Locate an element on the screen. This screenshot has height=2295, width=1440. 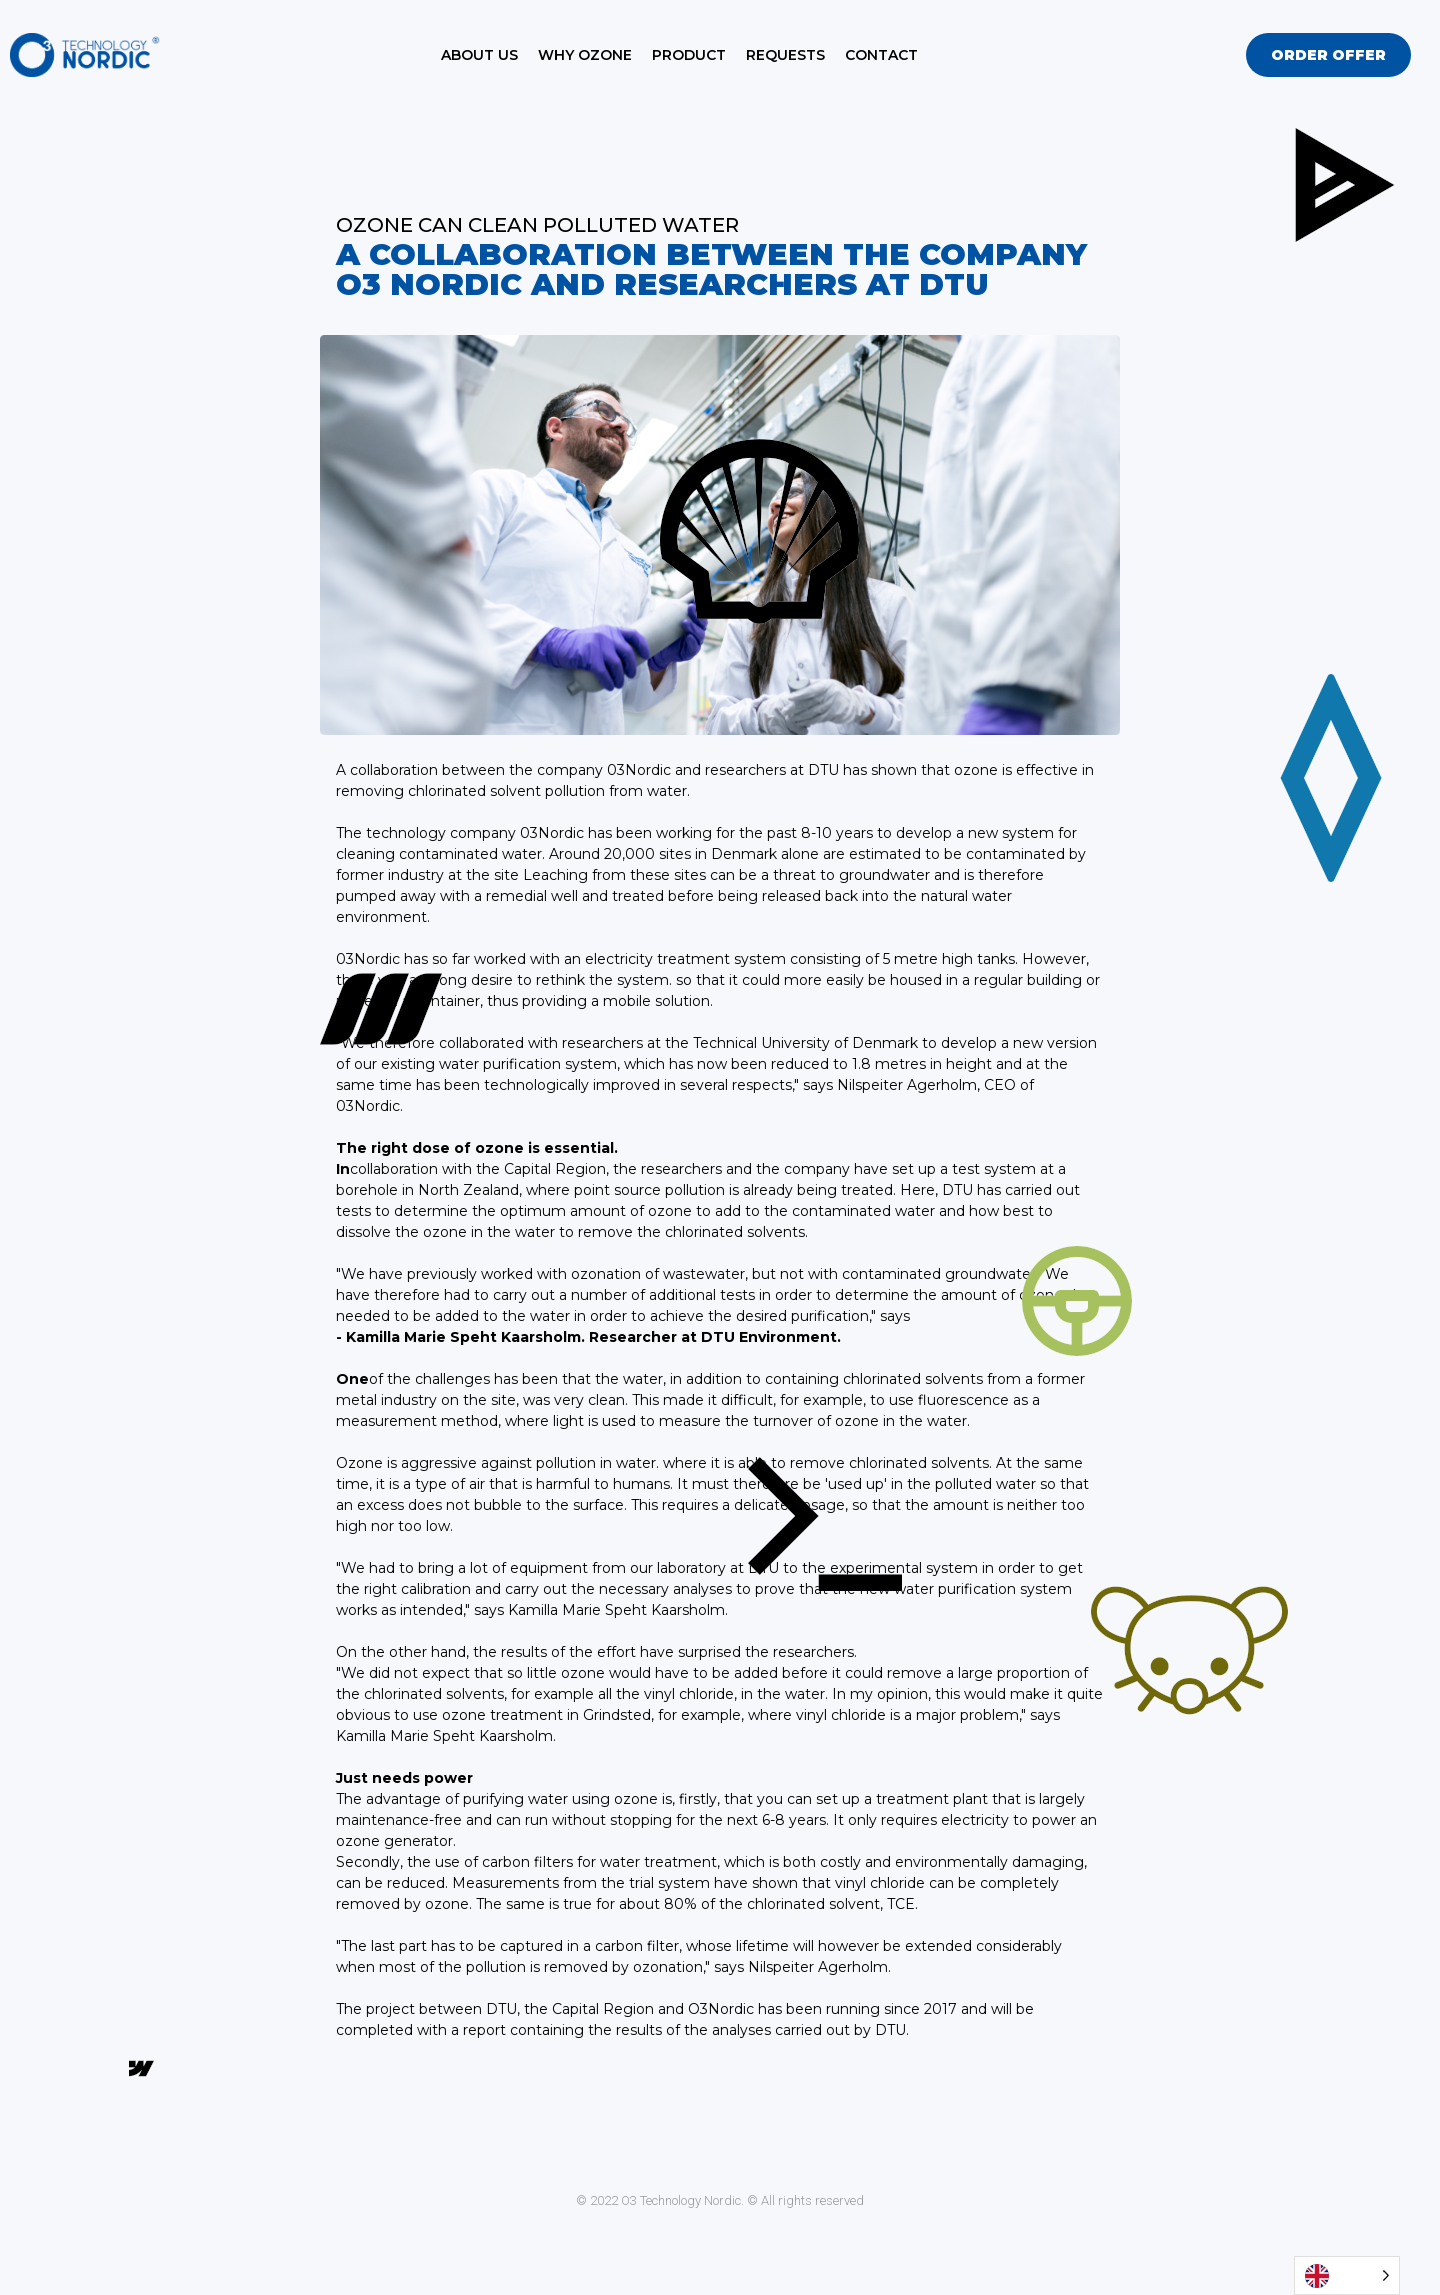
access driving or navigation mode is located at coordinates (1077, 1301).